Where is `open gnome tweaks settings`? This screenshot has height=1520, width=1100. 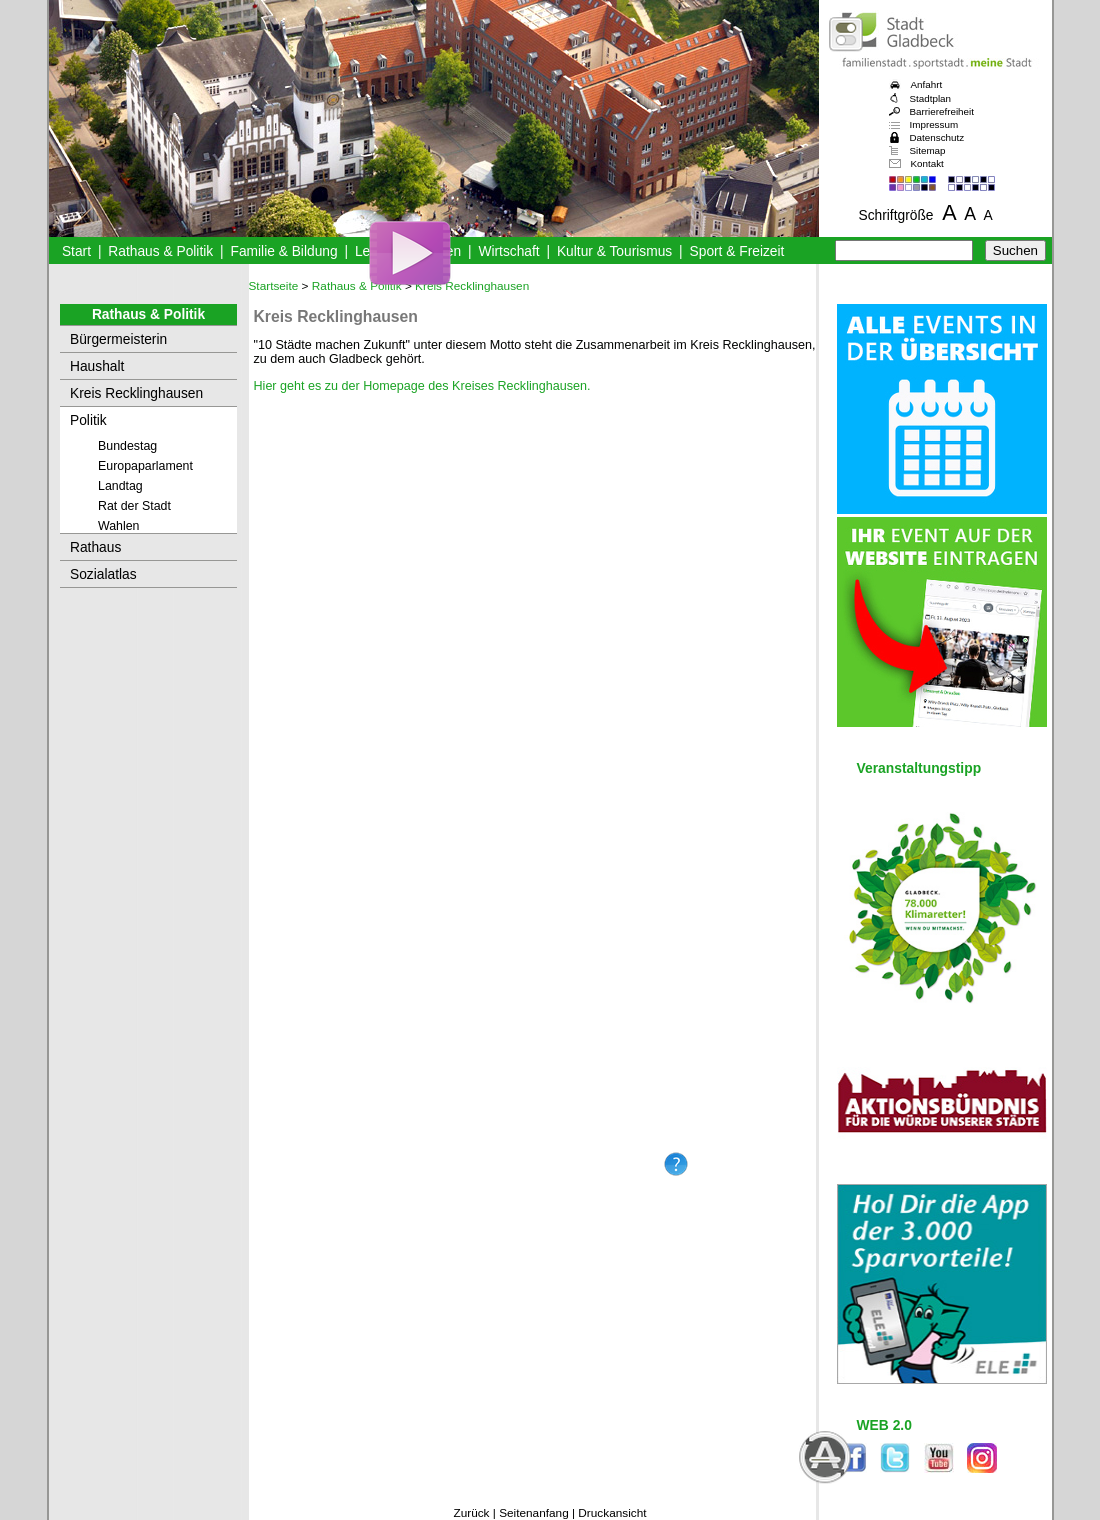 open gnome tweaks settings is located at coordinates (846, 34).